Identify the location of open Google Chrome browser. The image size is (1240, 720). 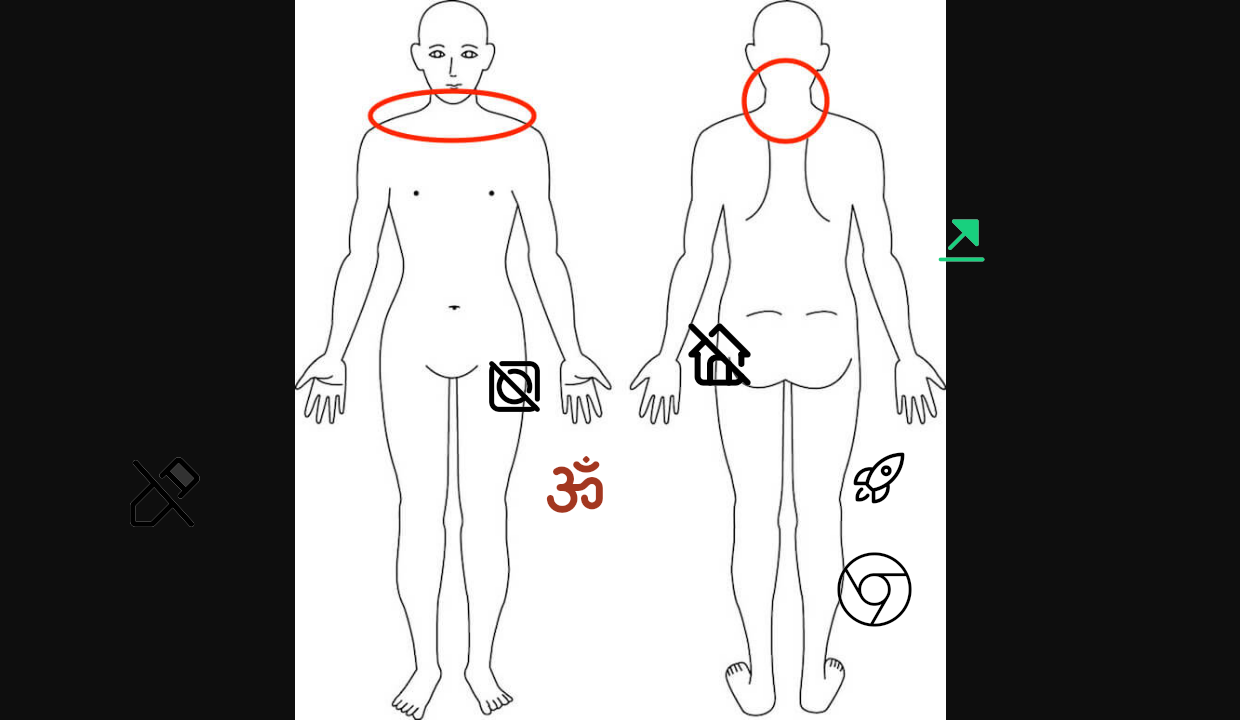
(874, 589).